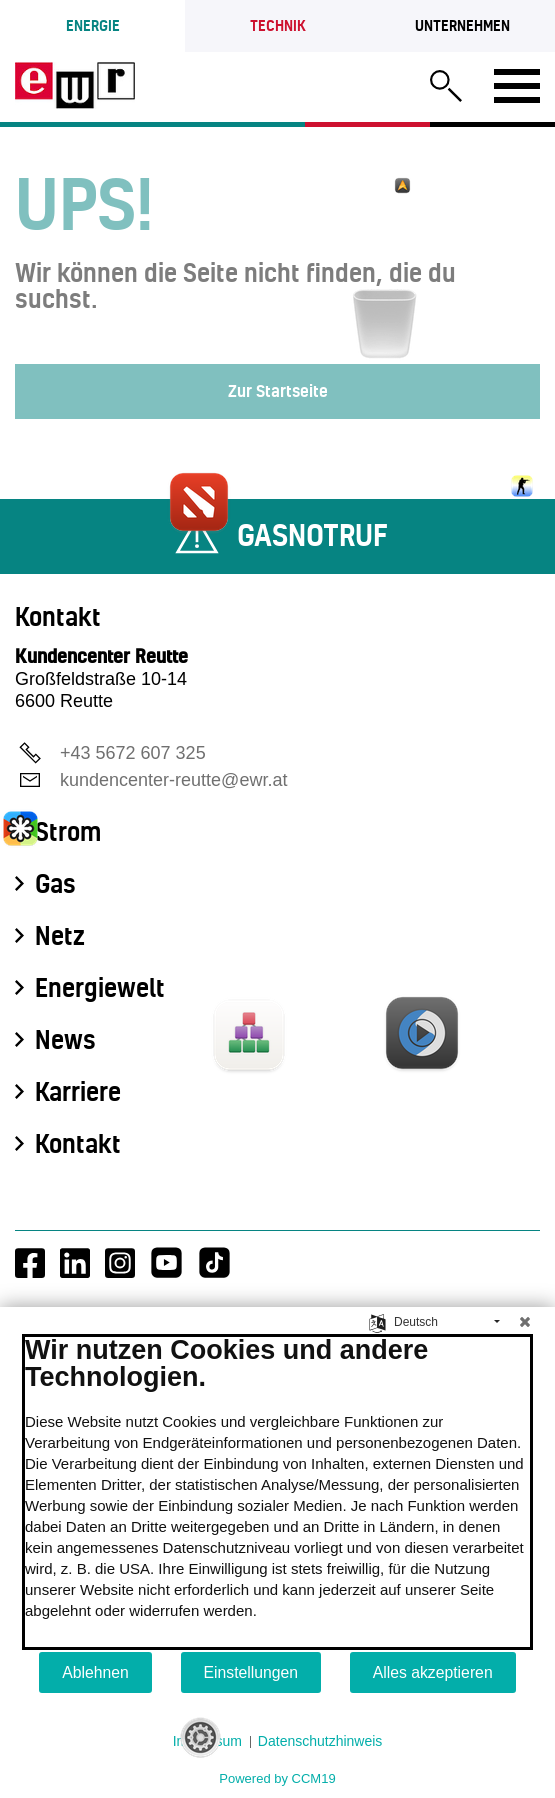 This screenshot has height=1798, width=555. Describe the element at coordinates (20, 828) in the screenshot. I see `open Boxy SVG vector graphics editor` at that location.